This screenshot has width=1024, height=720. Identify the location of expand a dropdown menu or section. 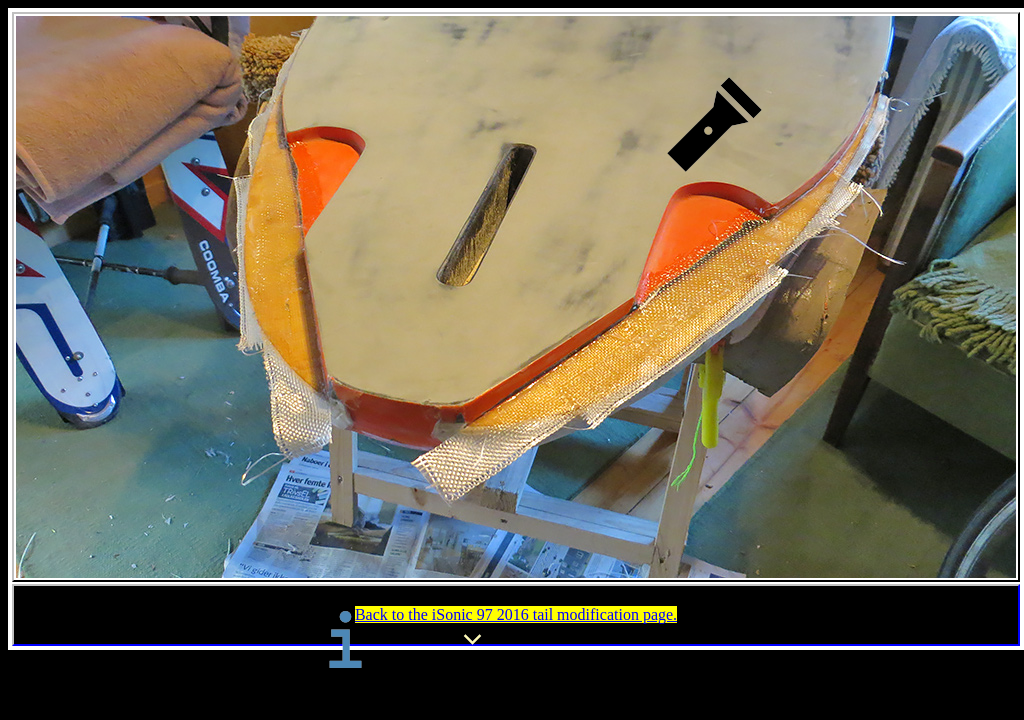
(472, 639).